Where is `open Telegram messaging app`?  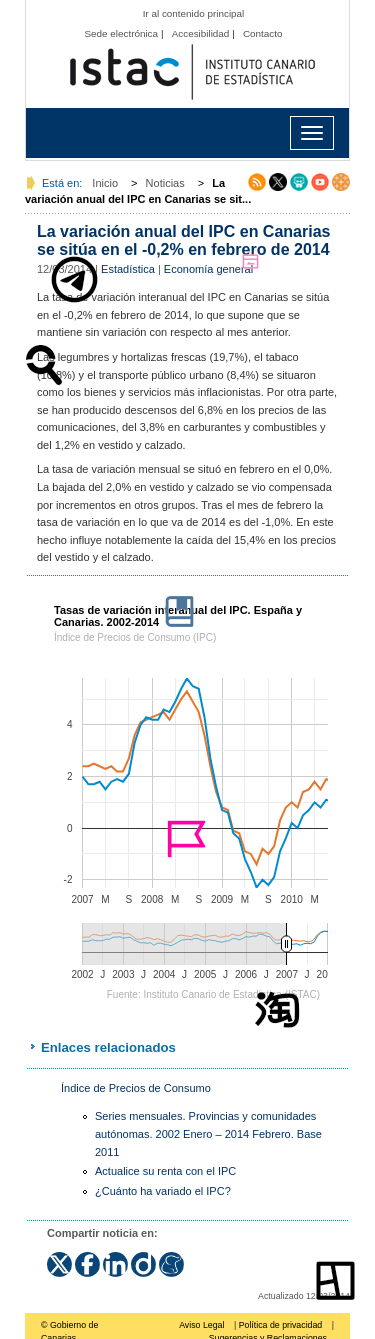 open Telegram messaging app is located at coordinates (74, 279).